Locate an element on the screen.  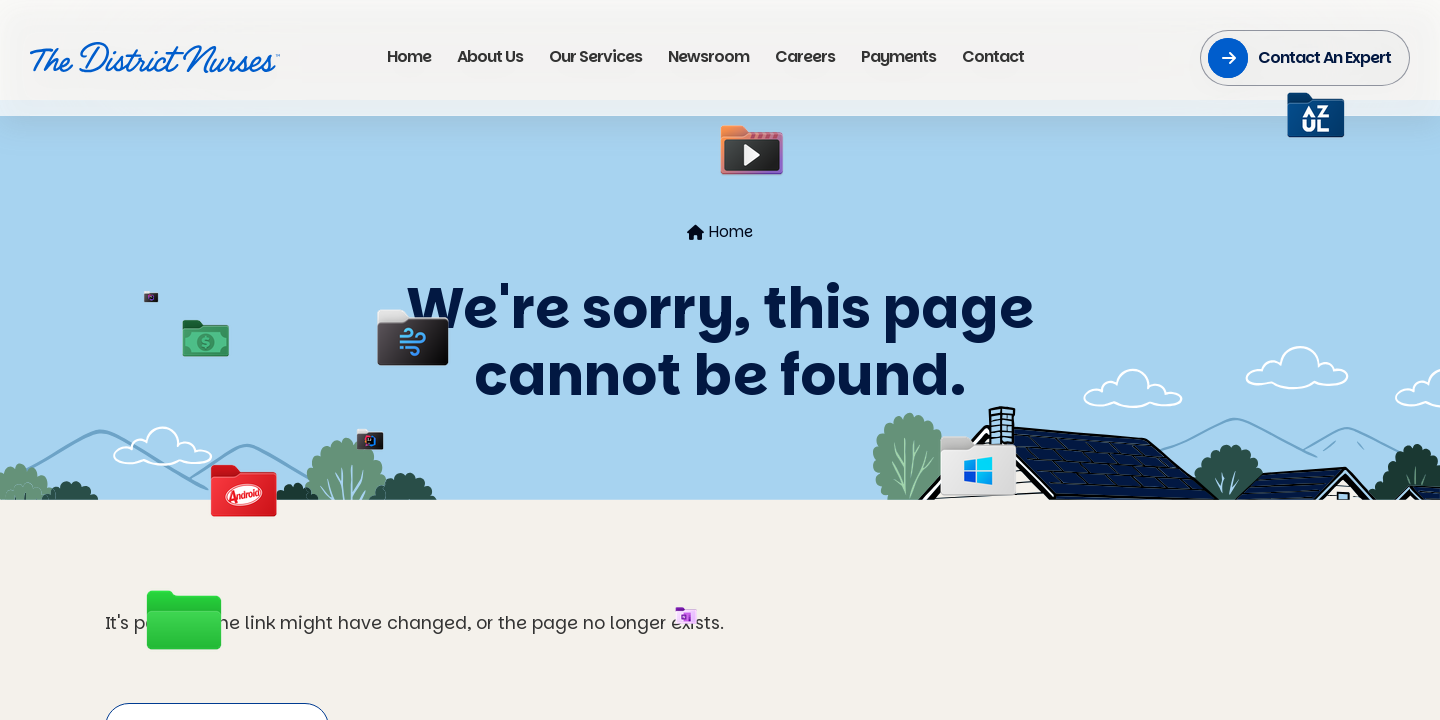
open your movie files folder is located at coordinates (751, 151).